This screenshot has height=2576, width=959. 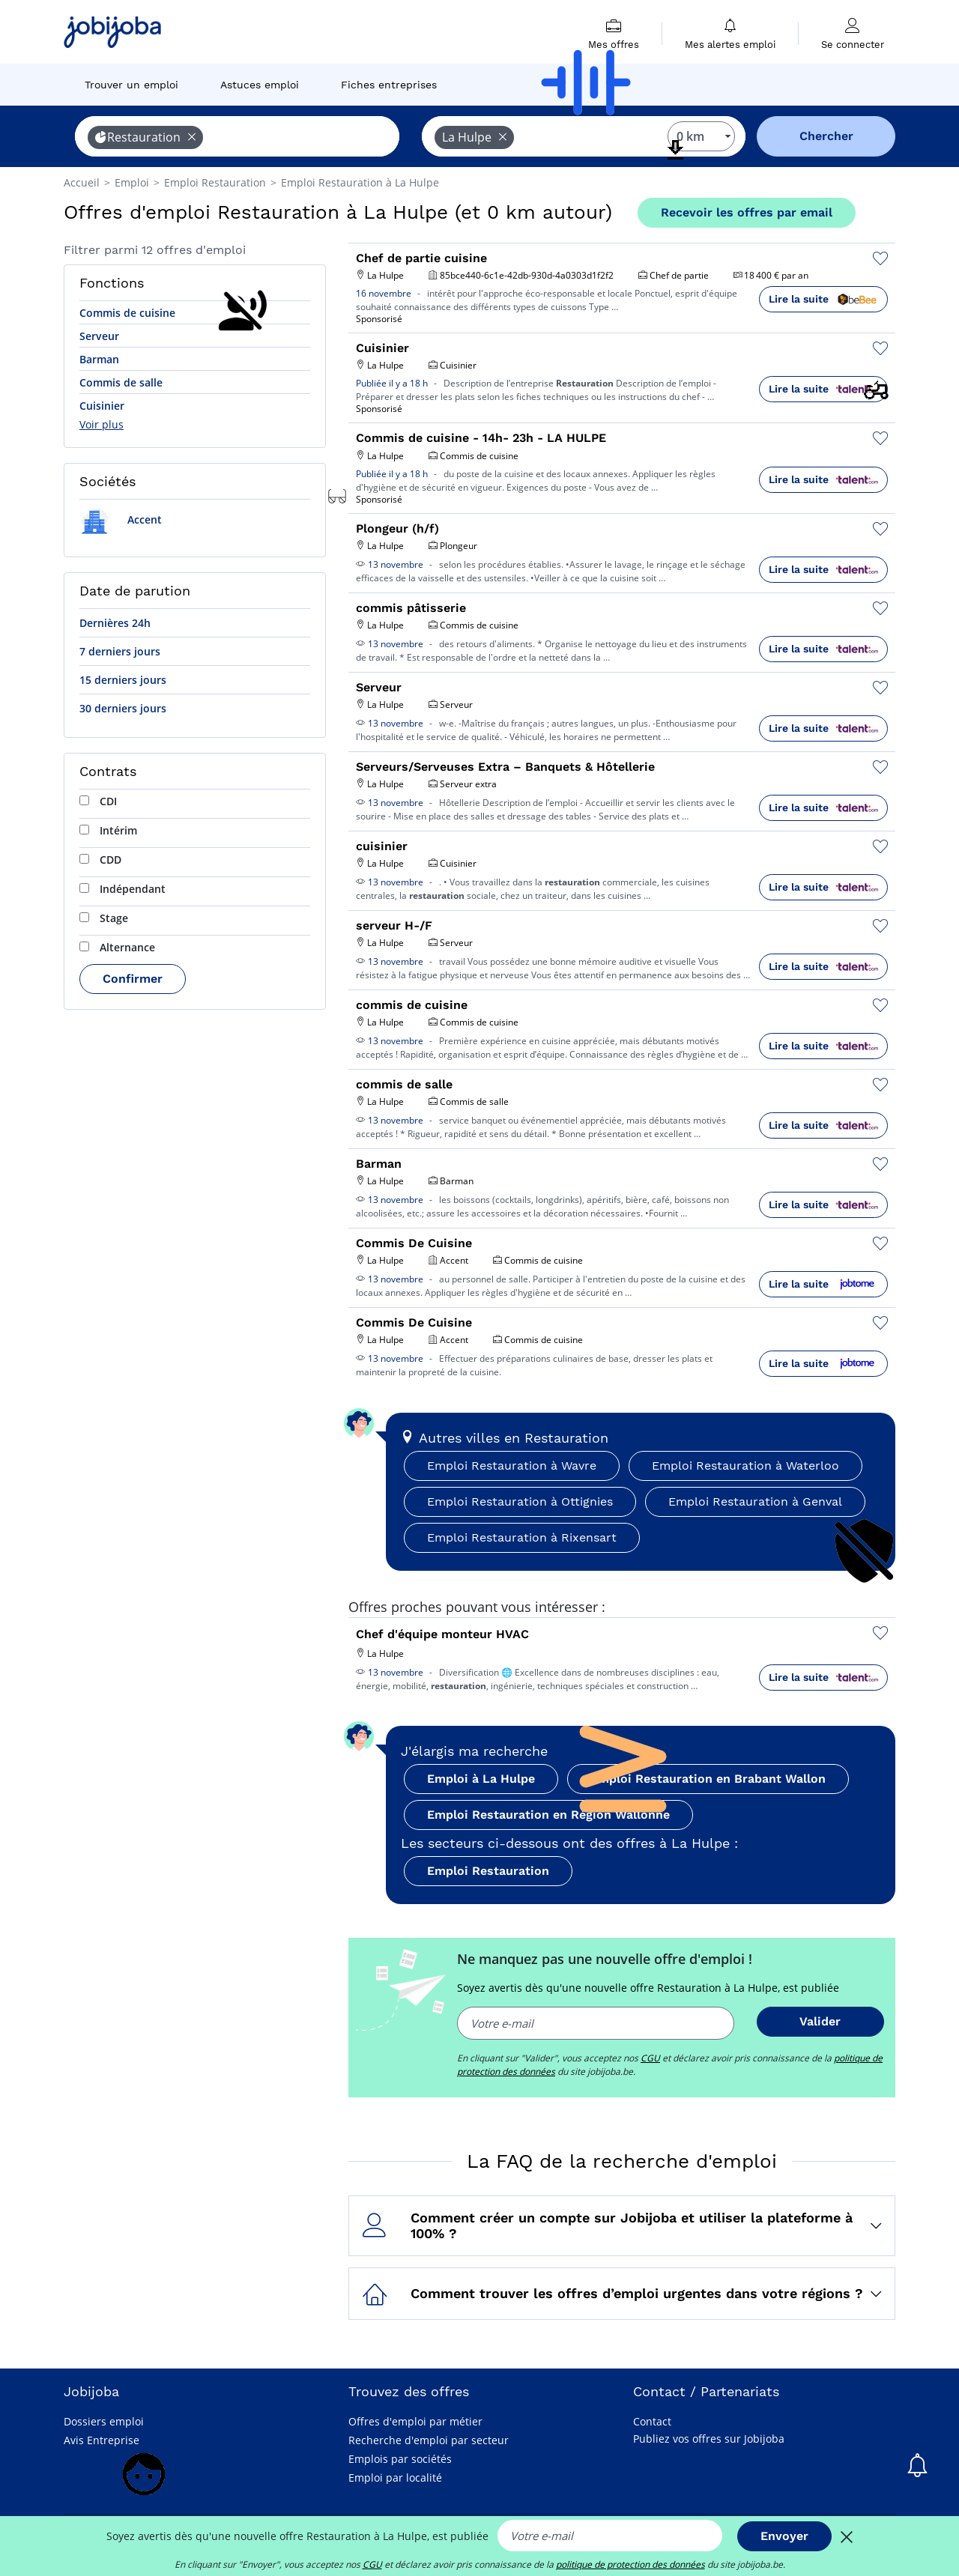 I want to click on download a file or content, so click(x=675, y=150).